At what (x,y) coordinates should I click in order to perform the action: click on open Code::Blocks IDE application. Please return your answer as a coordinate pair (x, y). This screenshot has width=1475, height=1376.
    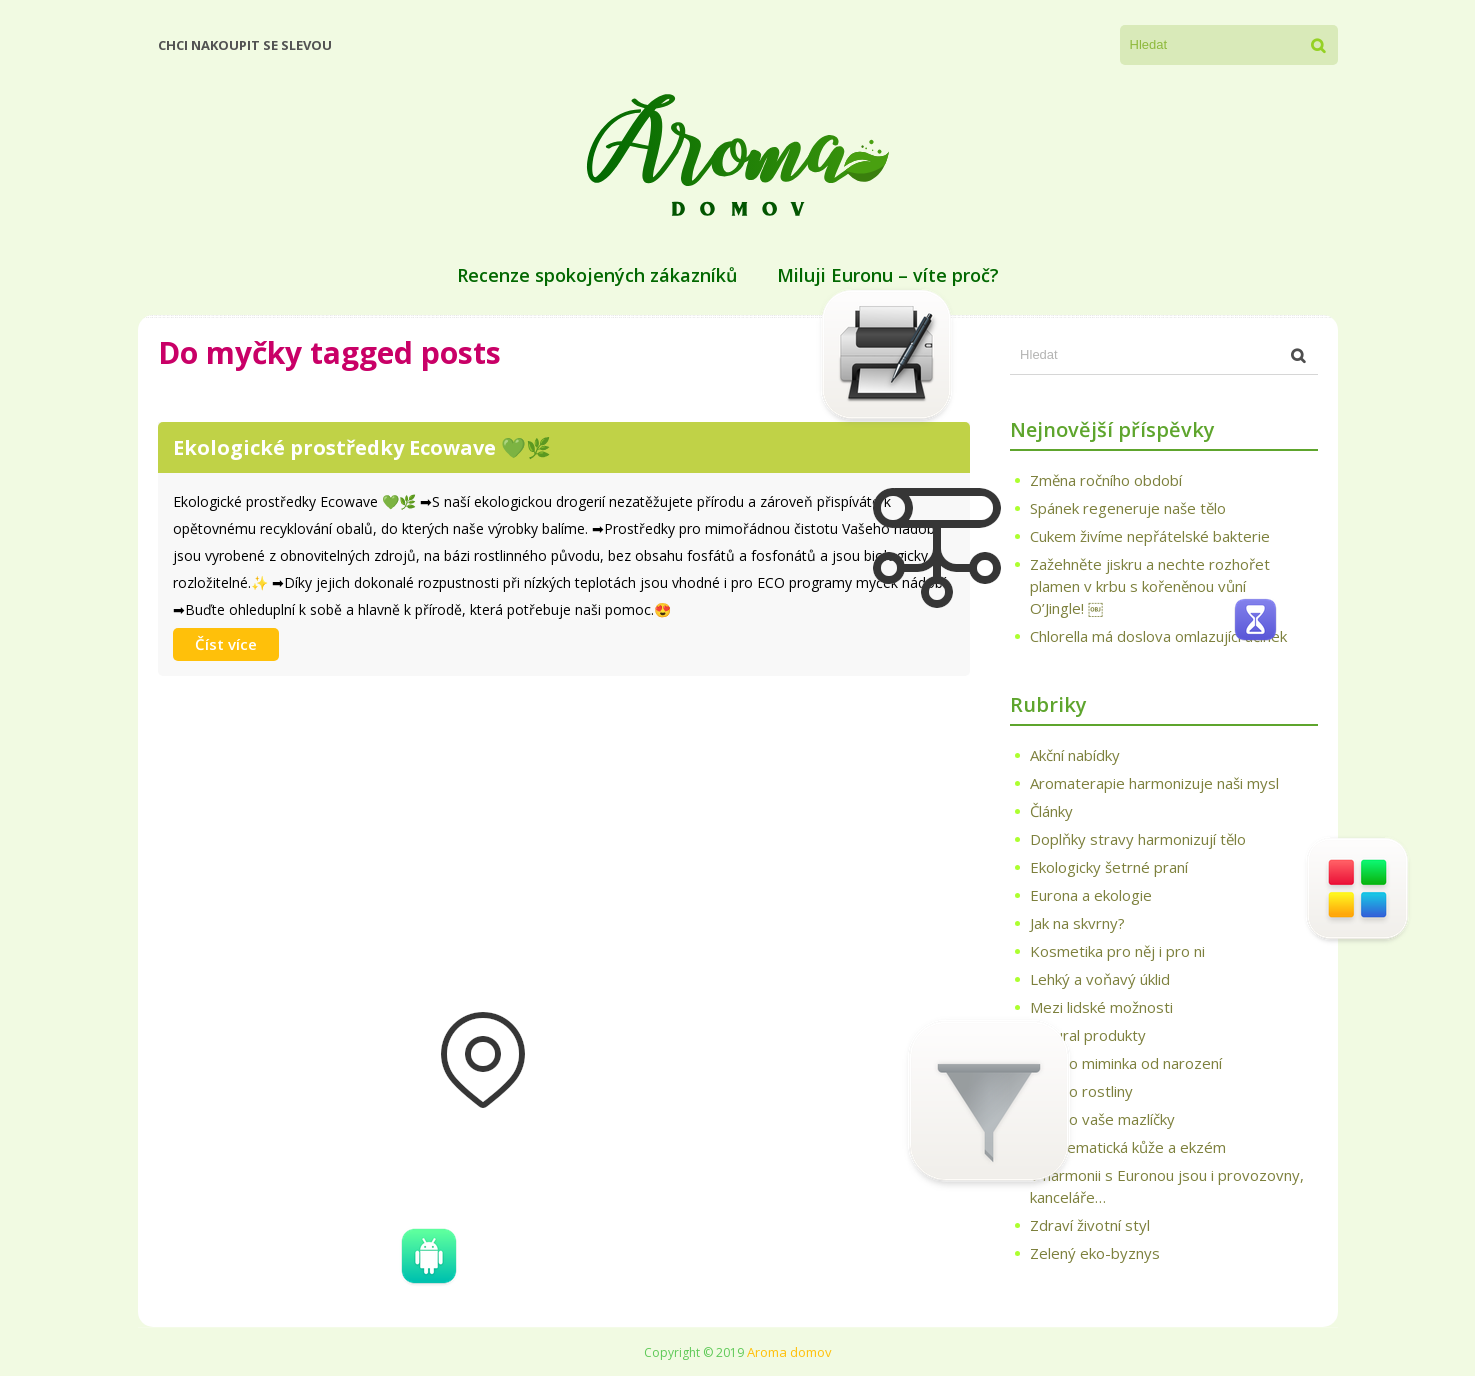
    Looking at the image, I should click on (1357, 888).